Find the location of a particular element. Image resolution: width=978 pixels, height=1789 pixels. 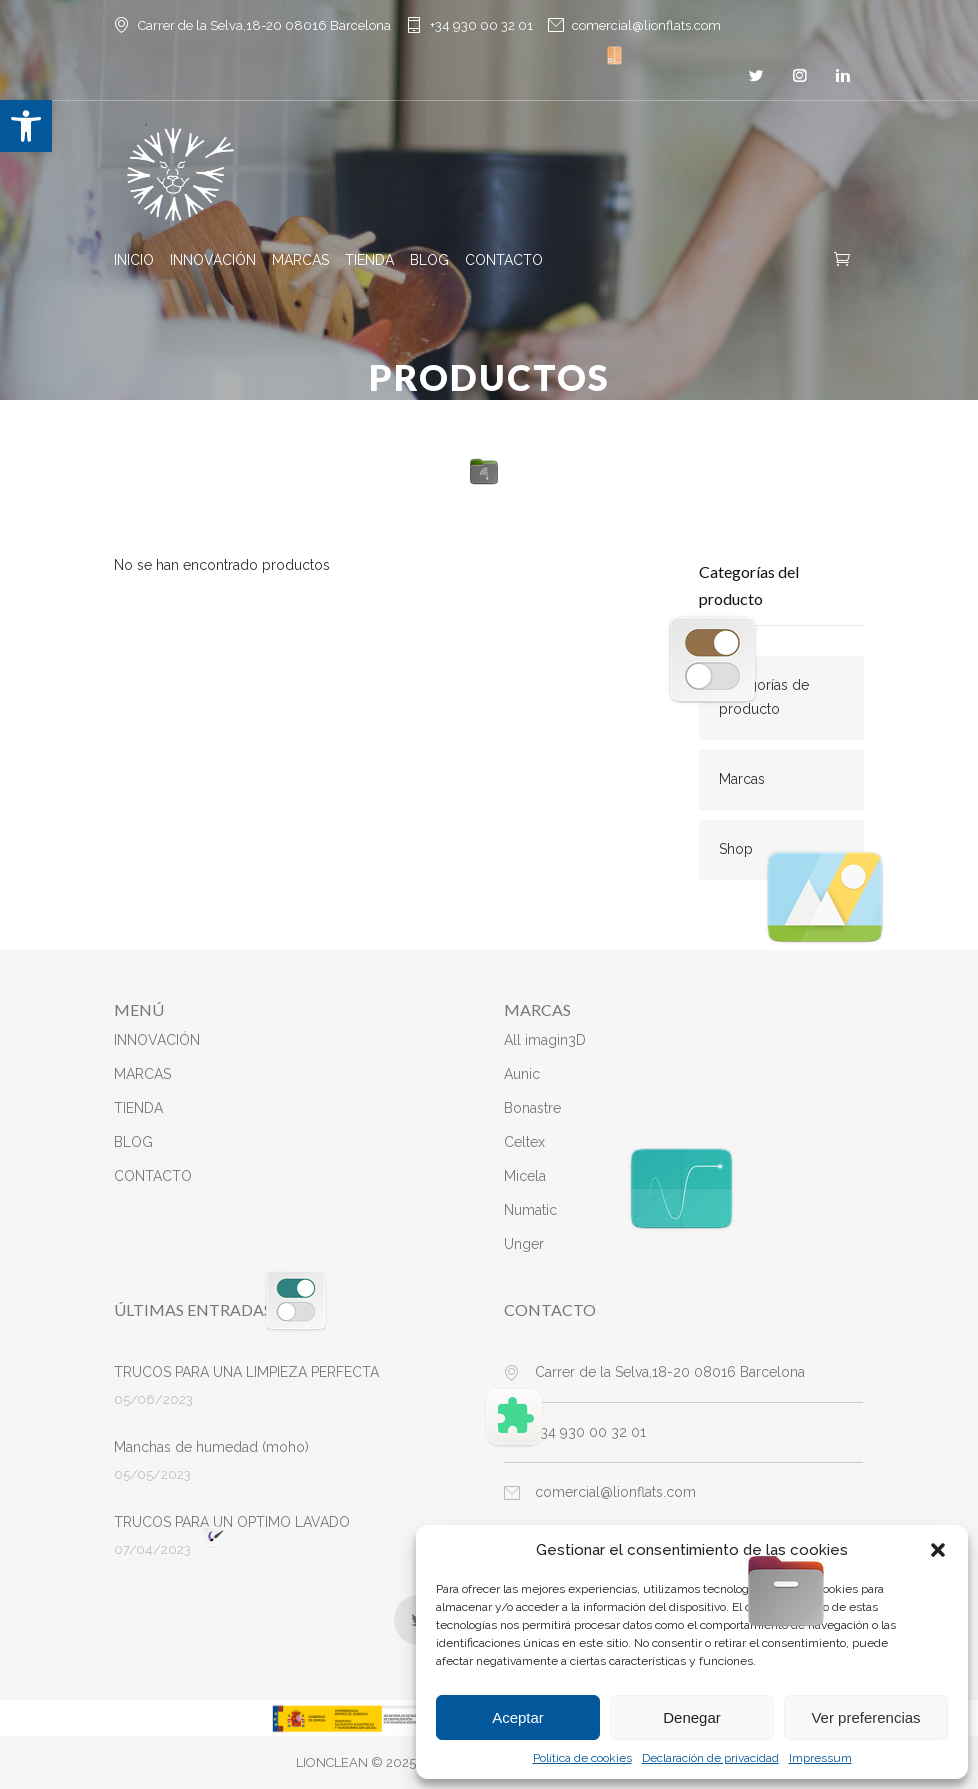

open system settings or preferences is located at coordinates (712, 659).